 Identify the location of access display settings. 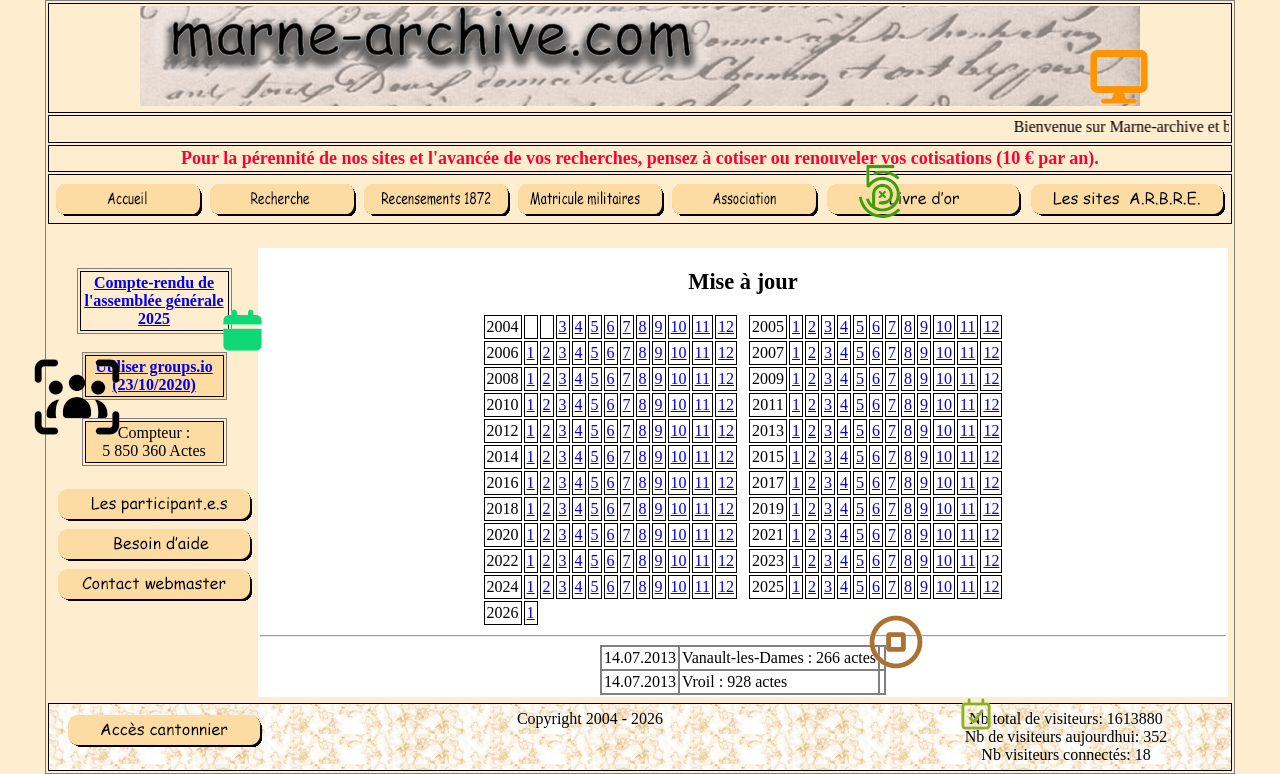
(1119, 75).